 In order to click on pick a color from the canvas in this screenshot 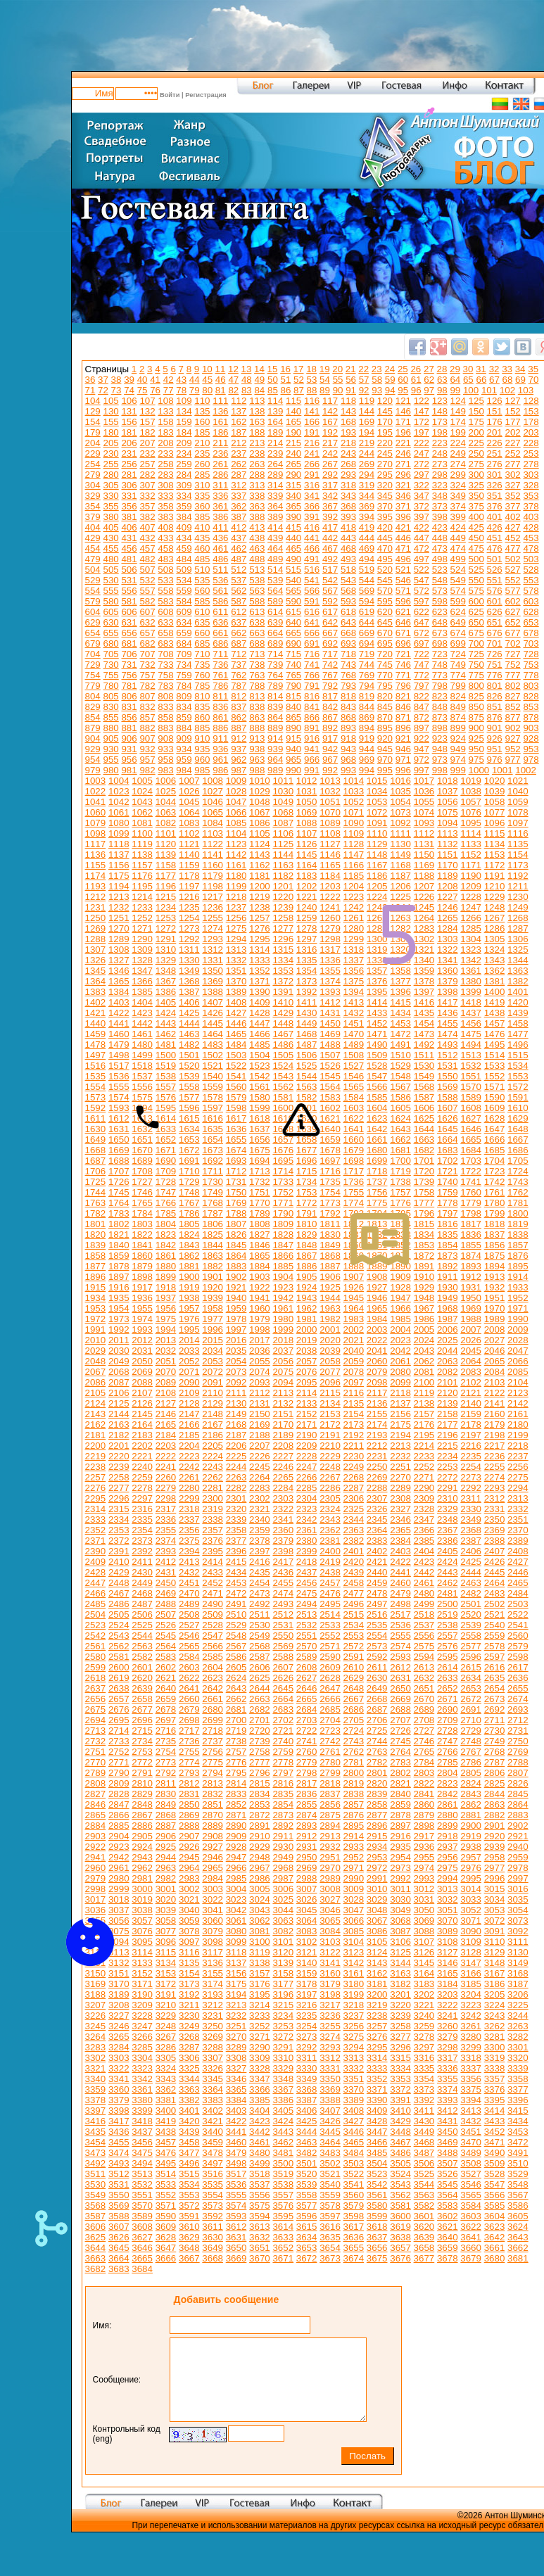, I will do `click(429, 113)`.